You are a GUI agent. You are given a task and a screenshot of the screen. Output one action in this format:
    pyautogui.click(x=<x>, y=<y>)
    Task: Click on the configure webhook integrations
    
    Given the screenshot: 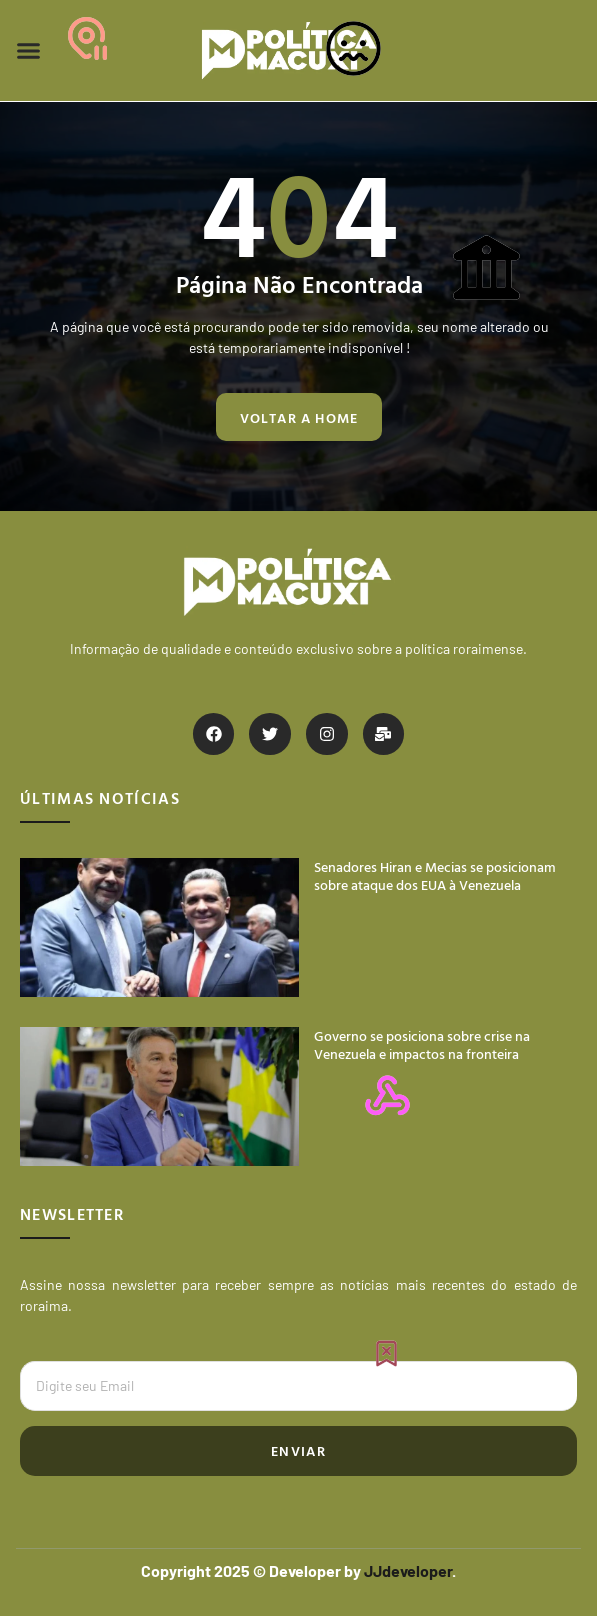 What is the action you would take?
    pyautogui.click(x=387, y=1097)
    